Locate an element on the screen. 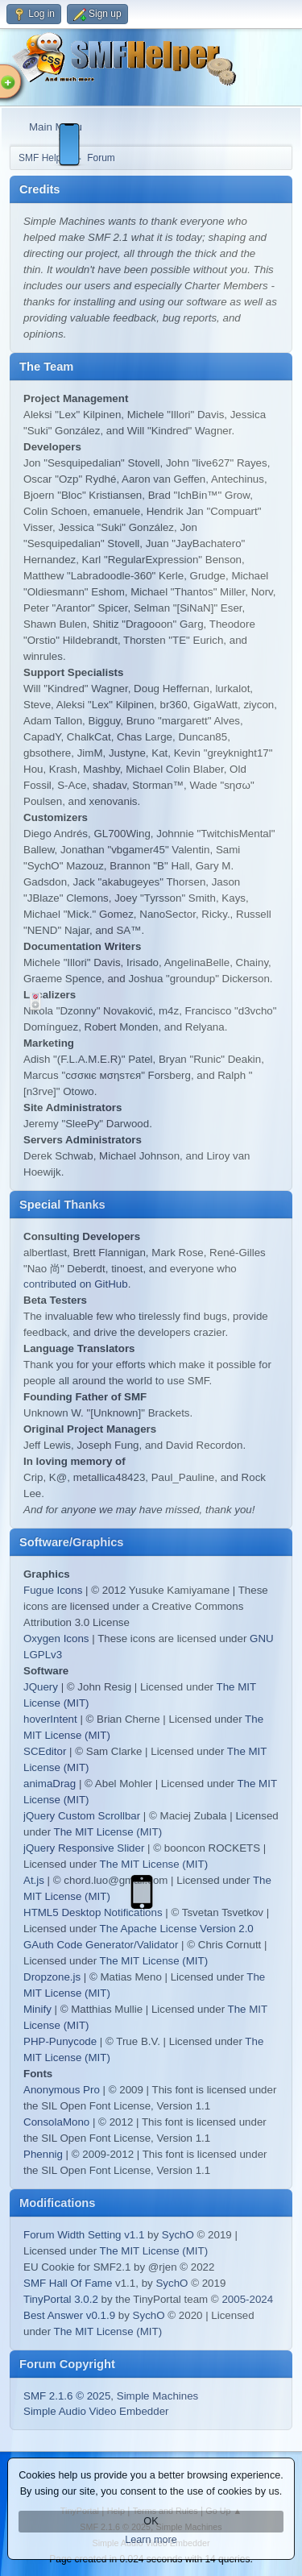 The width and height of the screenshot is (302, 2576). iPod device not connected or unavailable is located at coordinates (35, 1002).